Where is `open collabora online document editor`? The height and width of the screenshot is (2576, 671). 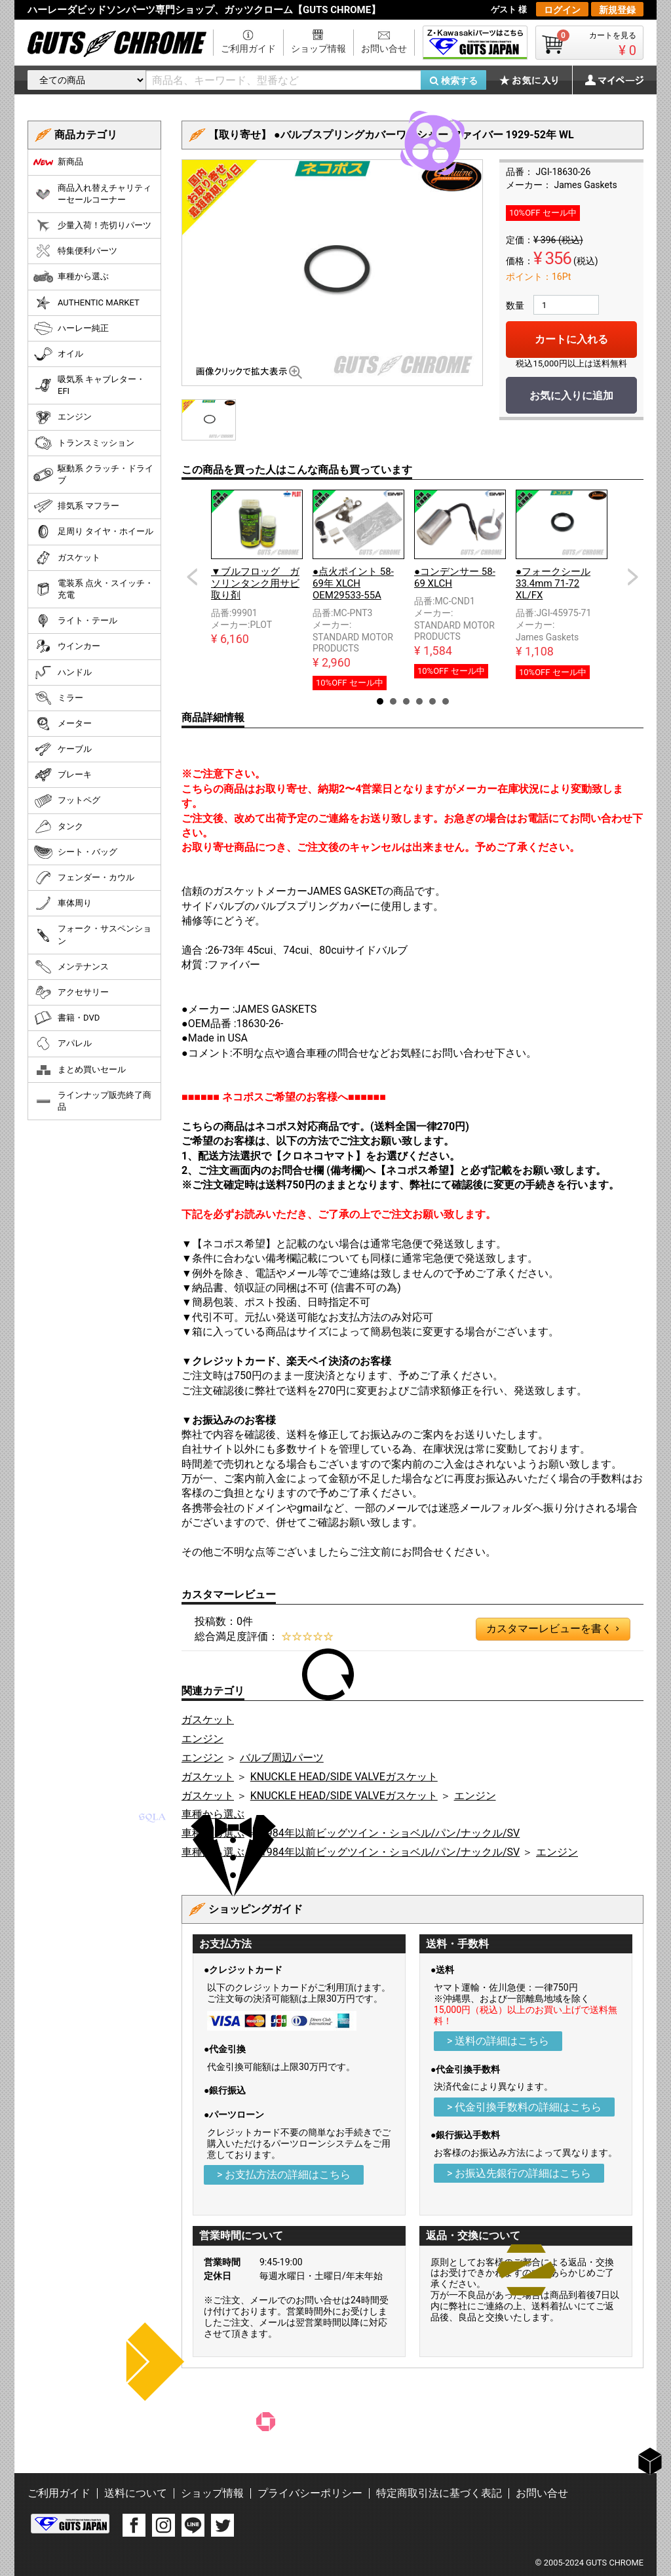 open collabora online document editor is located at coordinates (155, 2362).